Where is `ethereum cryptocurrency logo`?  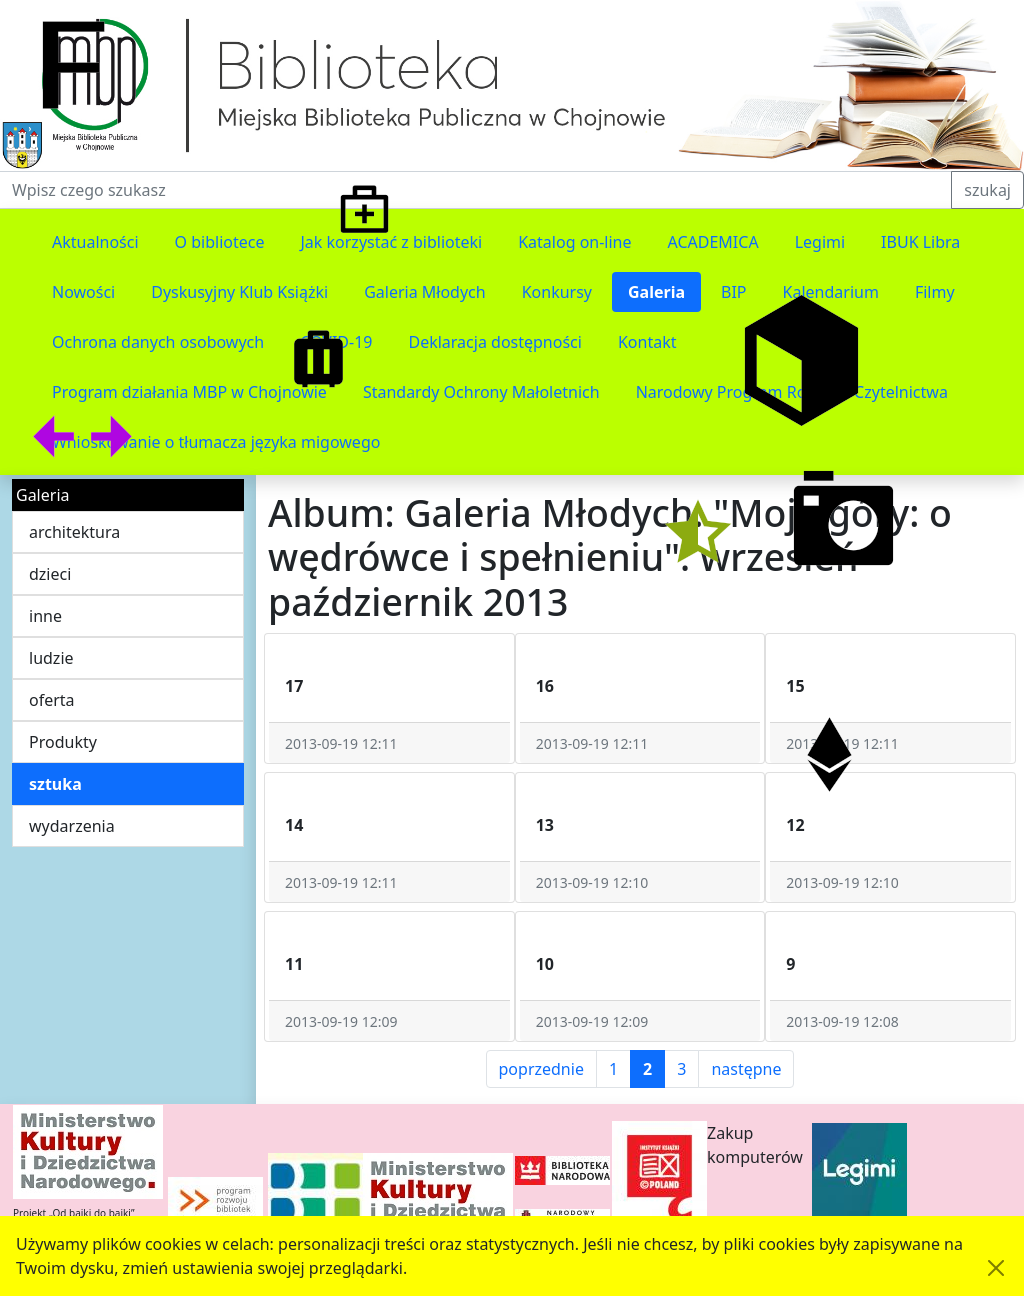 ethereum cryptocurrency logo is located at coordinates (829, 754).